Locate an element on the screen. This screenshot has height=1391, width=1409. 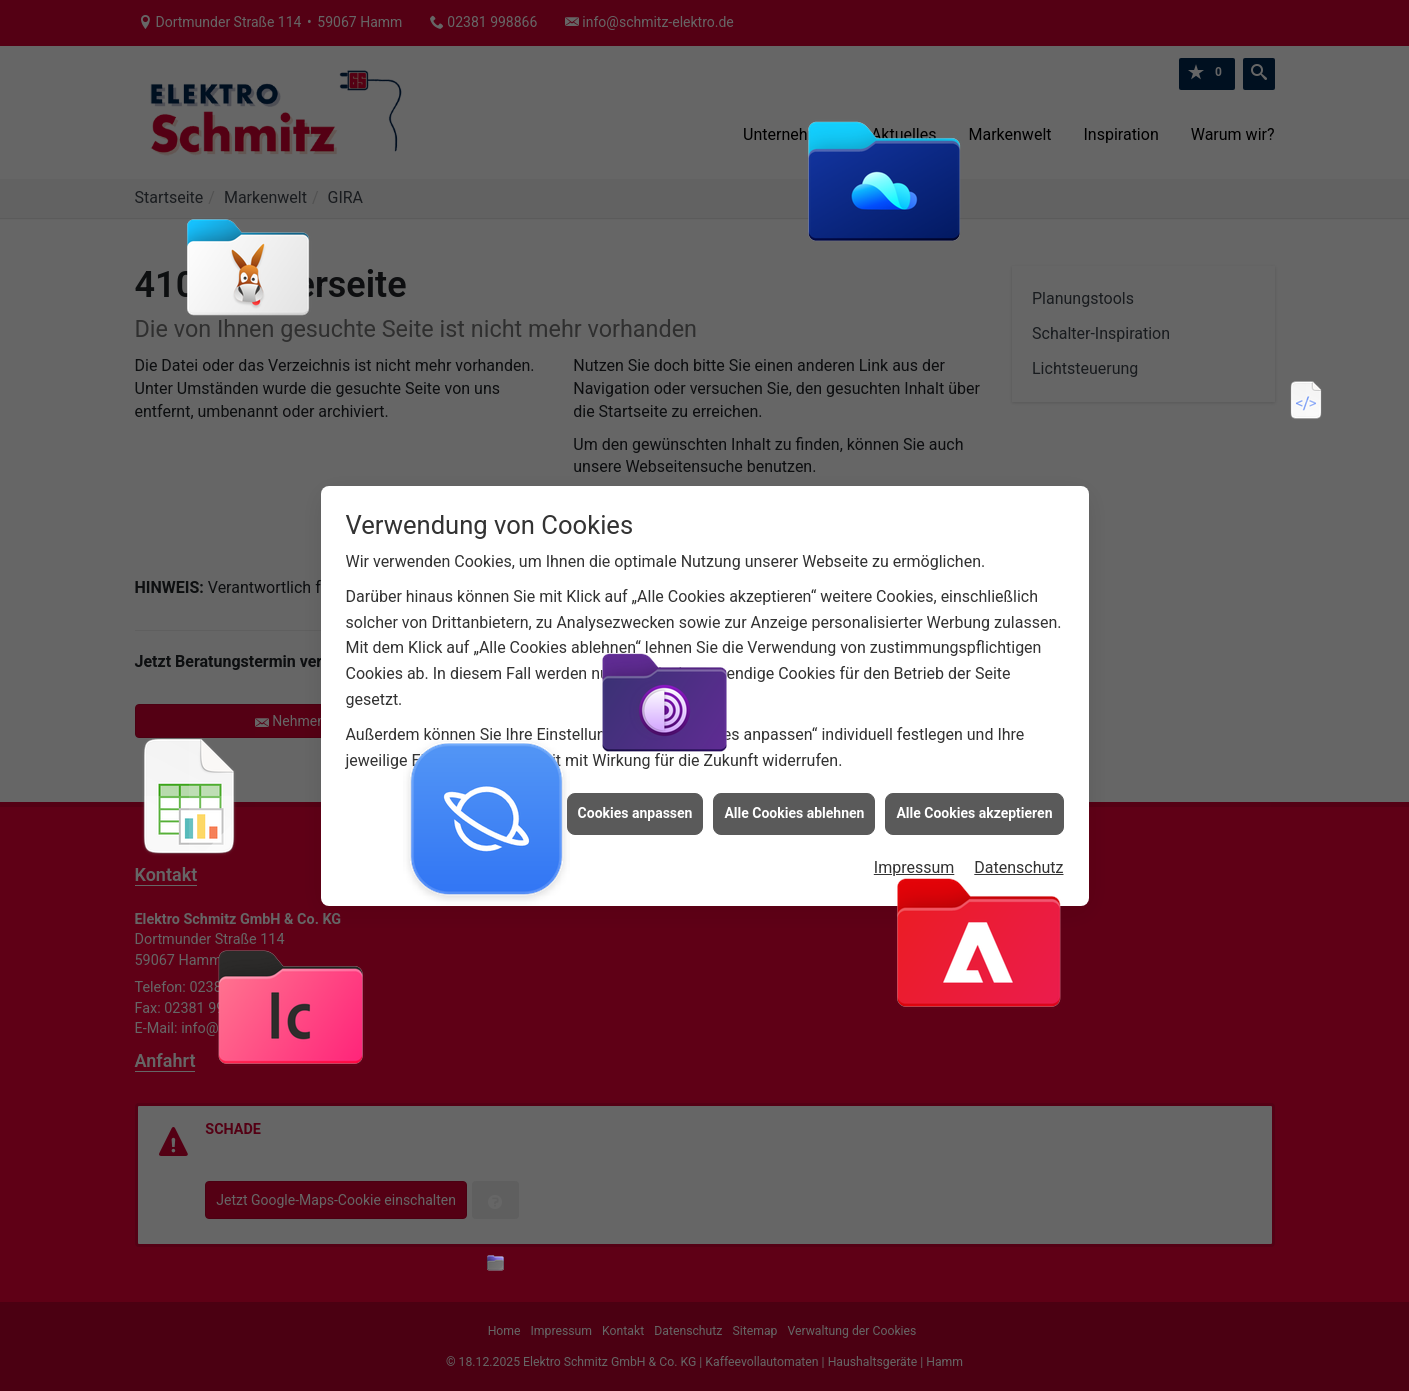
indicates an open or expanded folder is located at coordinates (495, 1262).